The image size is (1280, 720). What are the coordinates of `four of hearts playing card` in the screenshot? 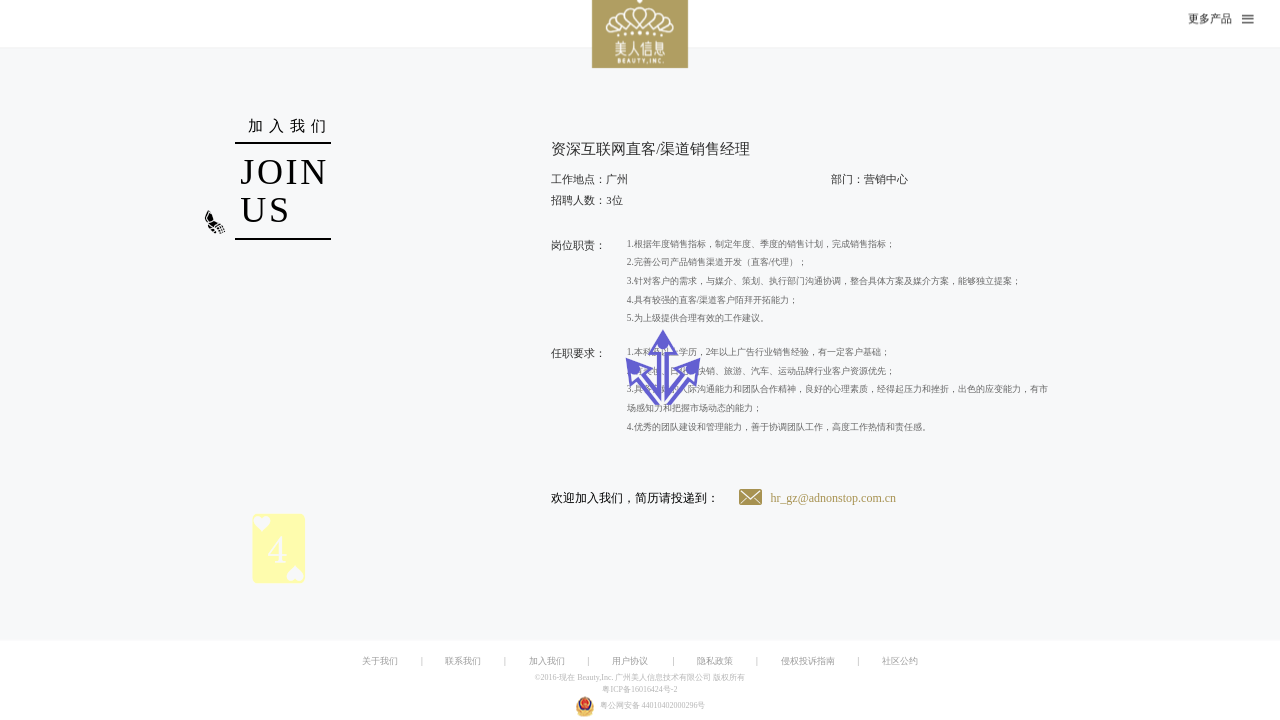 It's located at (278, 548).